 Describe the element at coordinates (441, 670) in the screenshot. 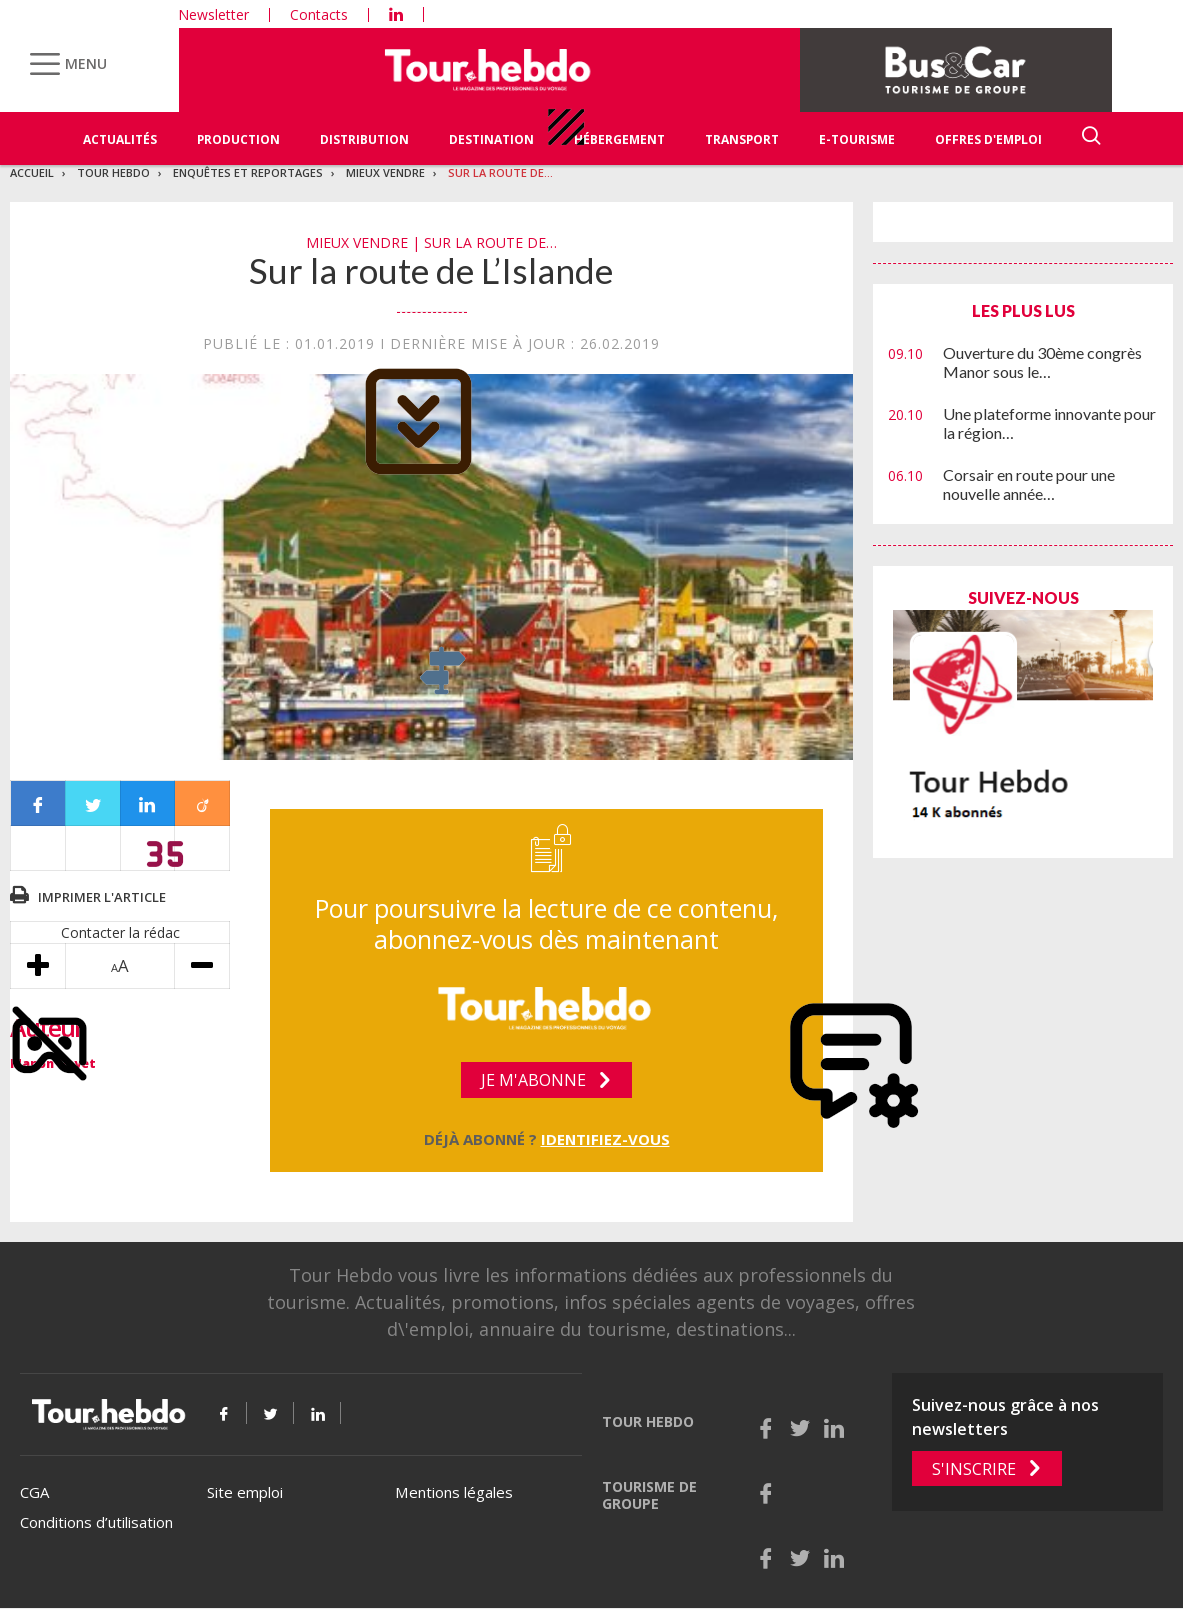

I see `get directions to a destination` at that location.